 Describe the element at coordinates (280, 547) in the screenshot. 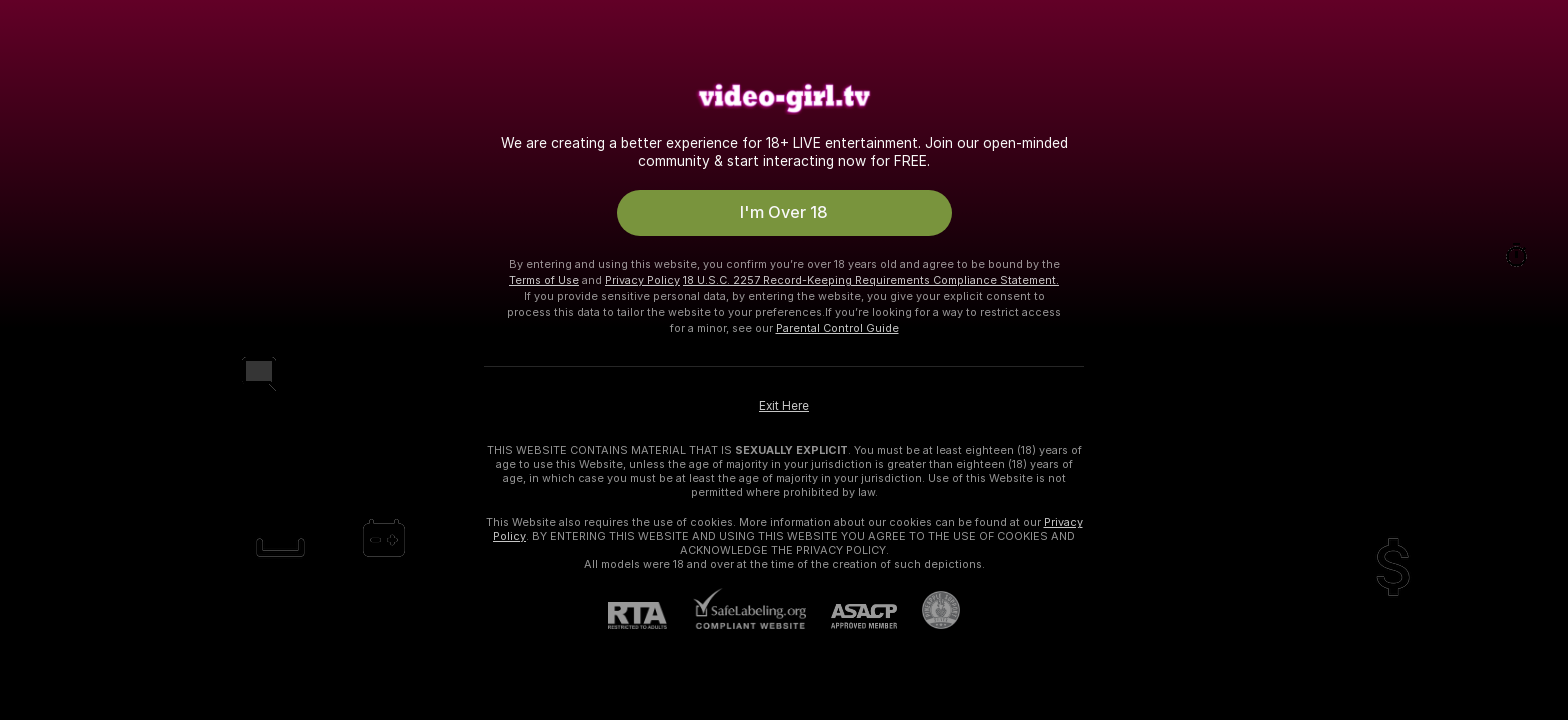

I see `insert a space character` at that location.